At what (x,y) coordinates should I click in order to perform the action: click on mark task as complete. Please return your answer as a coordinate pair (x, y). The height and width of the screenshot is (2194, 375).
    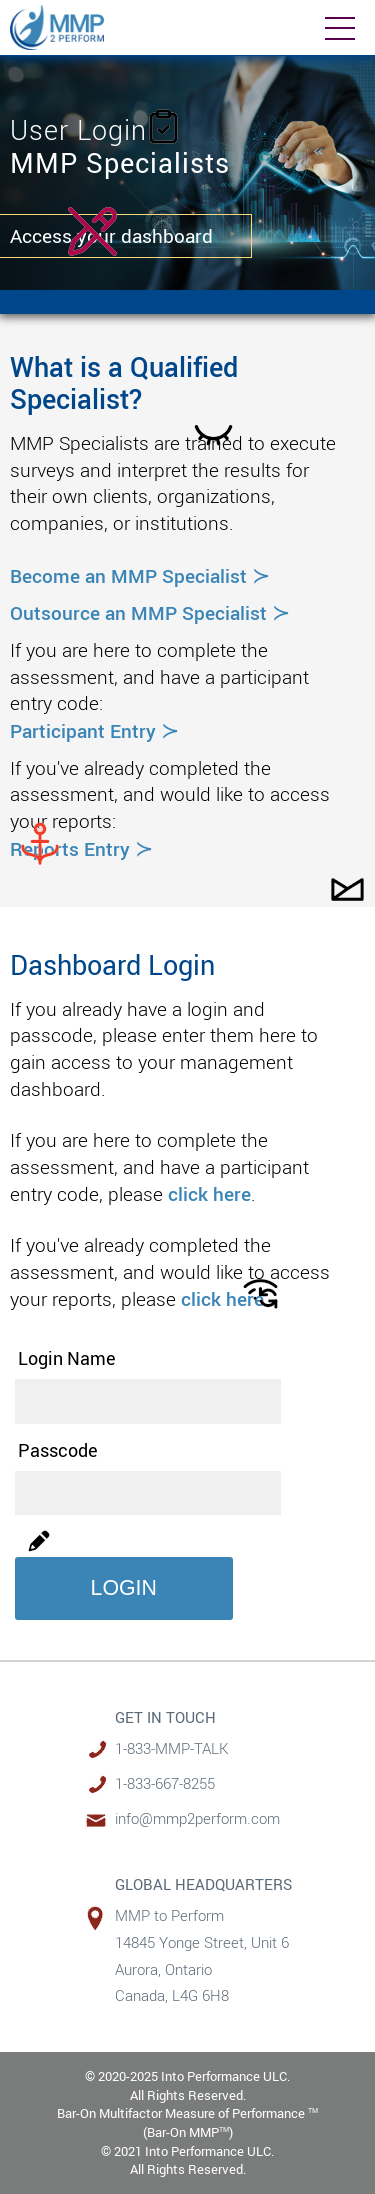
    Looking at the image, I should click on (163, 126).